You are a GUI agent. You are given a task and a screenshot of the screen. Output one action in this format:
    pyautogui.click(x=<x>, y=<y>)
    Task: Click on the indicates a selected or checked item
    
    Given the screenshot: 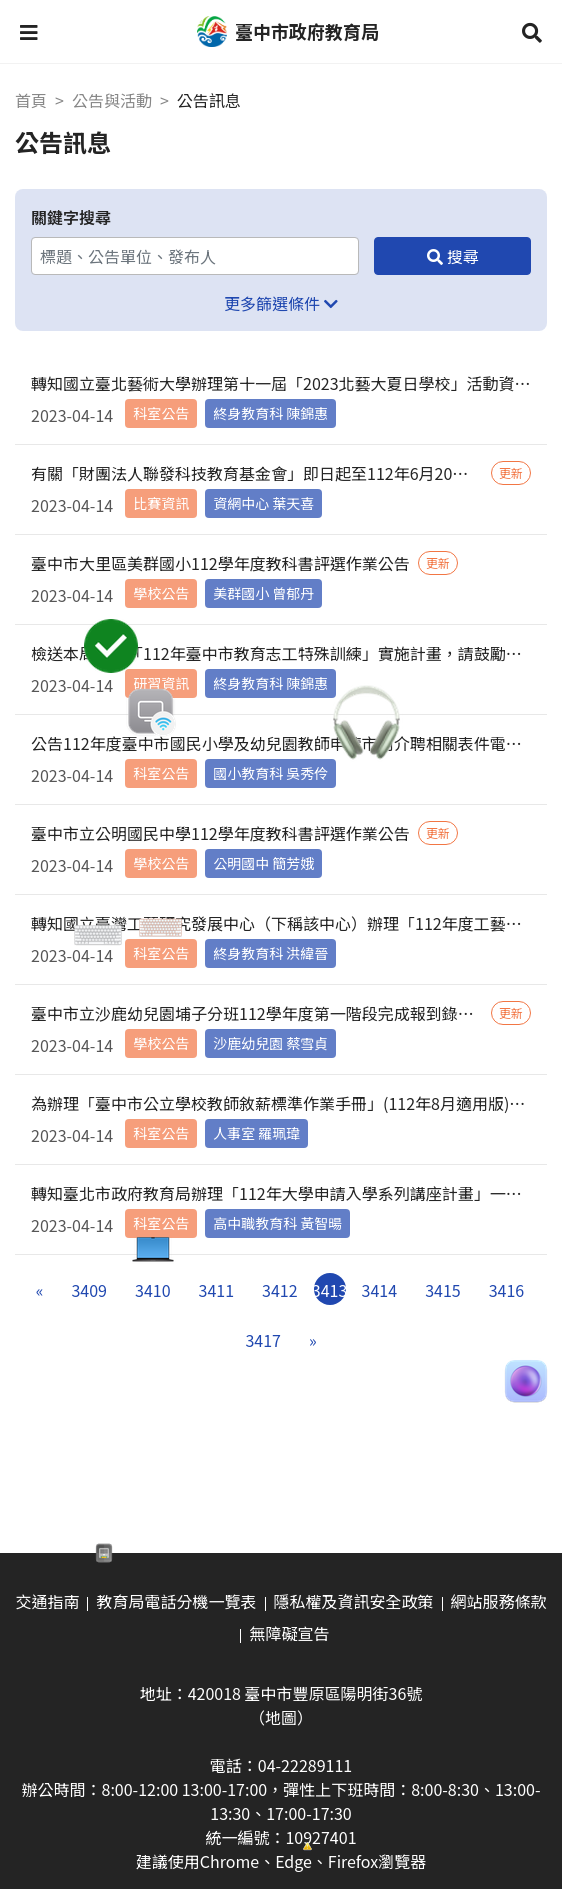 What is the action you would take?
    pyautogui.click(x=111, y=646)
    